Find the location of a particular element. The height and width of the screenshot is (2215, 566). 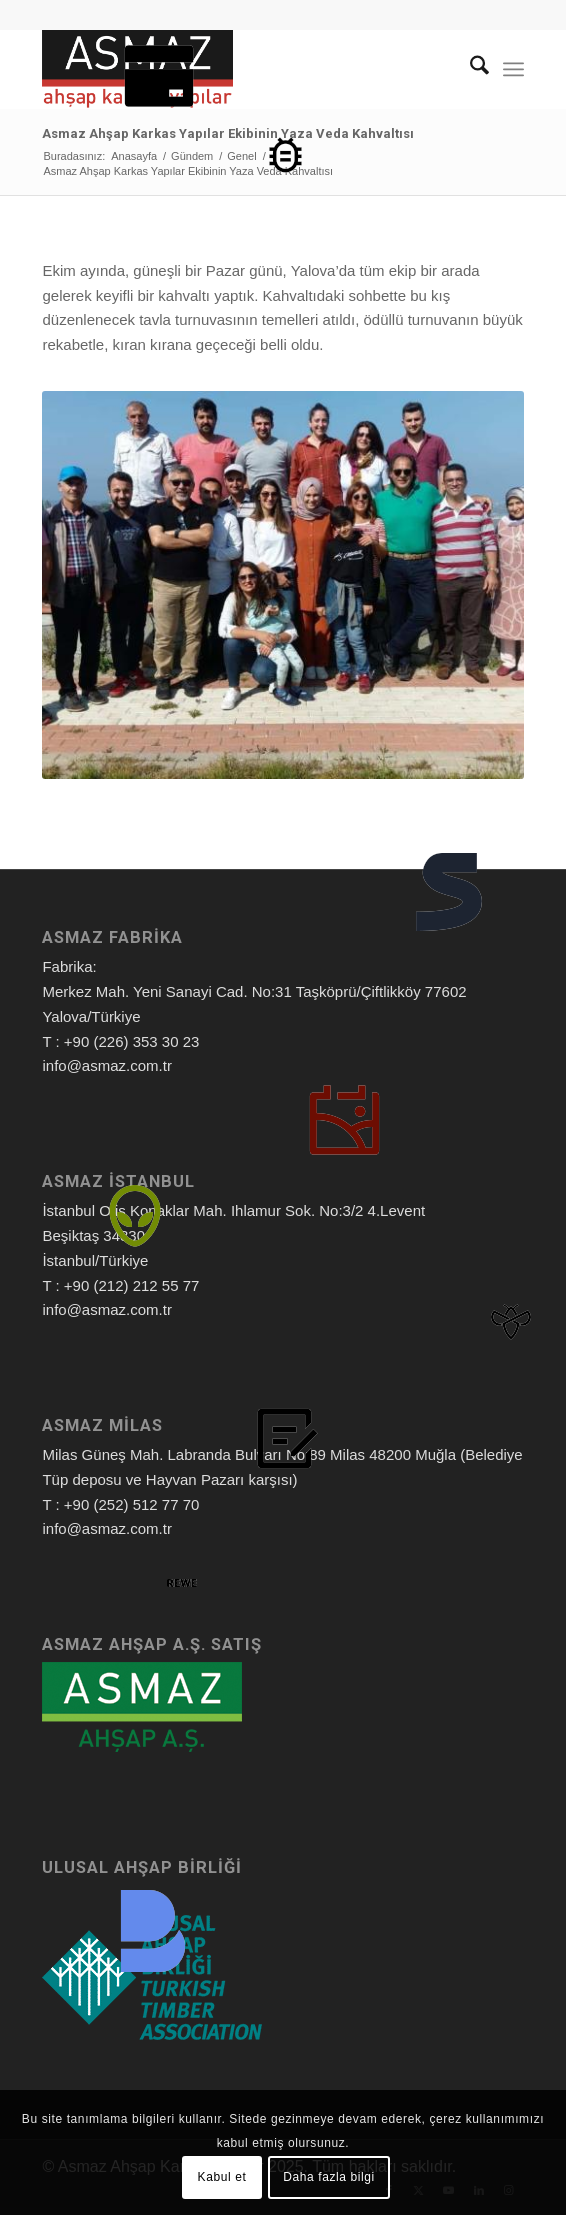

open the Beats audio app is located at coordinates (153, 1931).